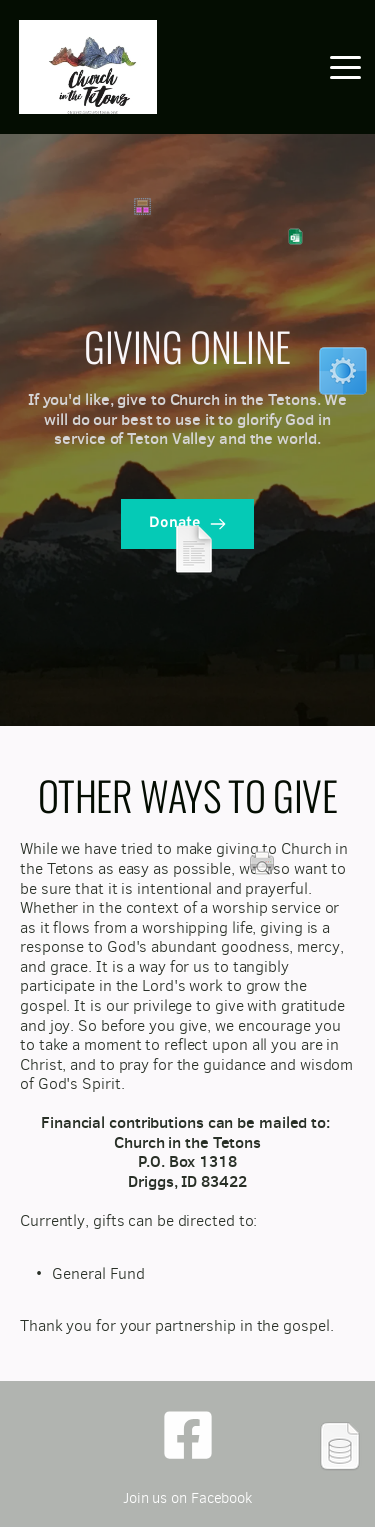  I want to click on sqlite3 database file, so click(340, 1446).